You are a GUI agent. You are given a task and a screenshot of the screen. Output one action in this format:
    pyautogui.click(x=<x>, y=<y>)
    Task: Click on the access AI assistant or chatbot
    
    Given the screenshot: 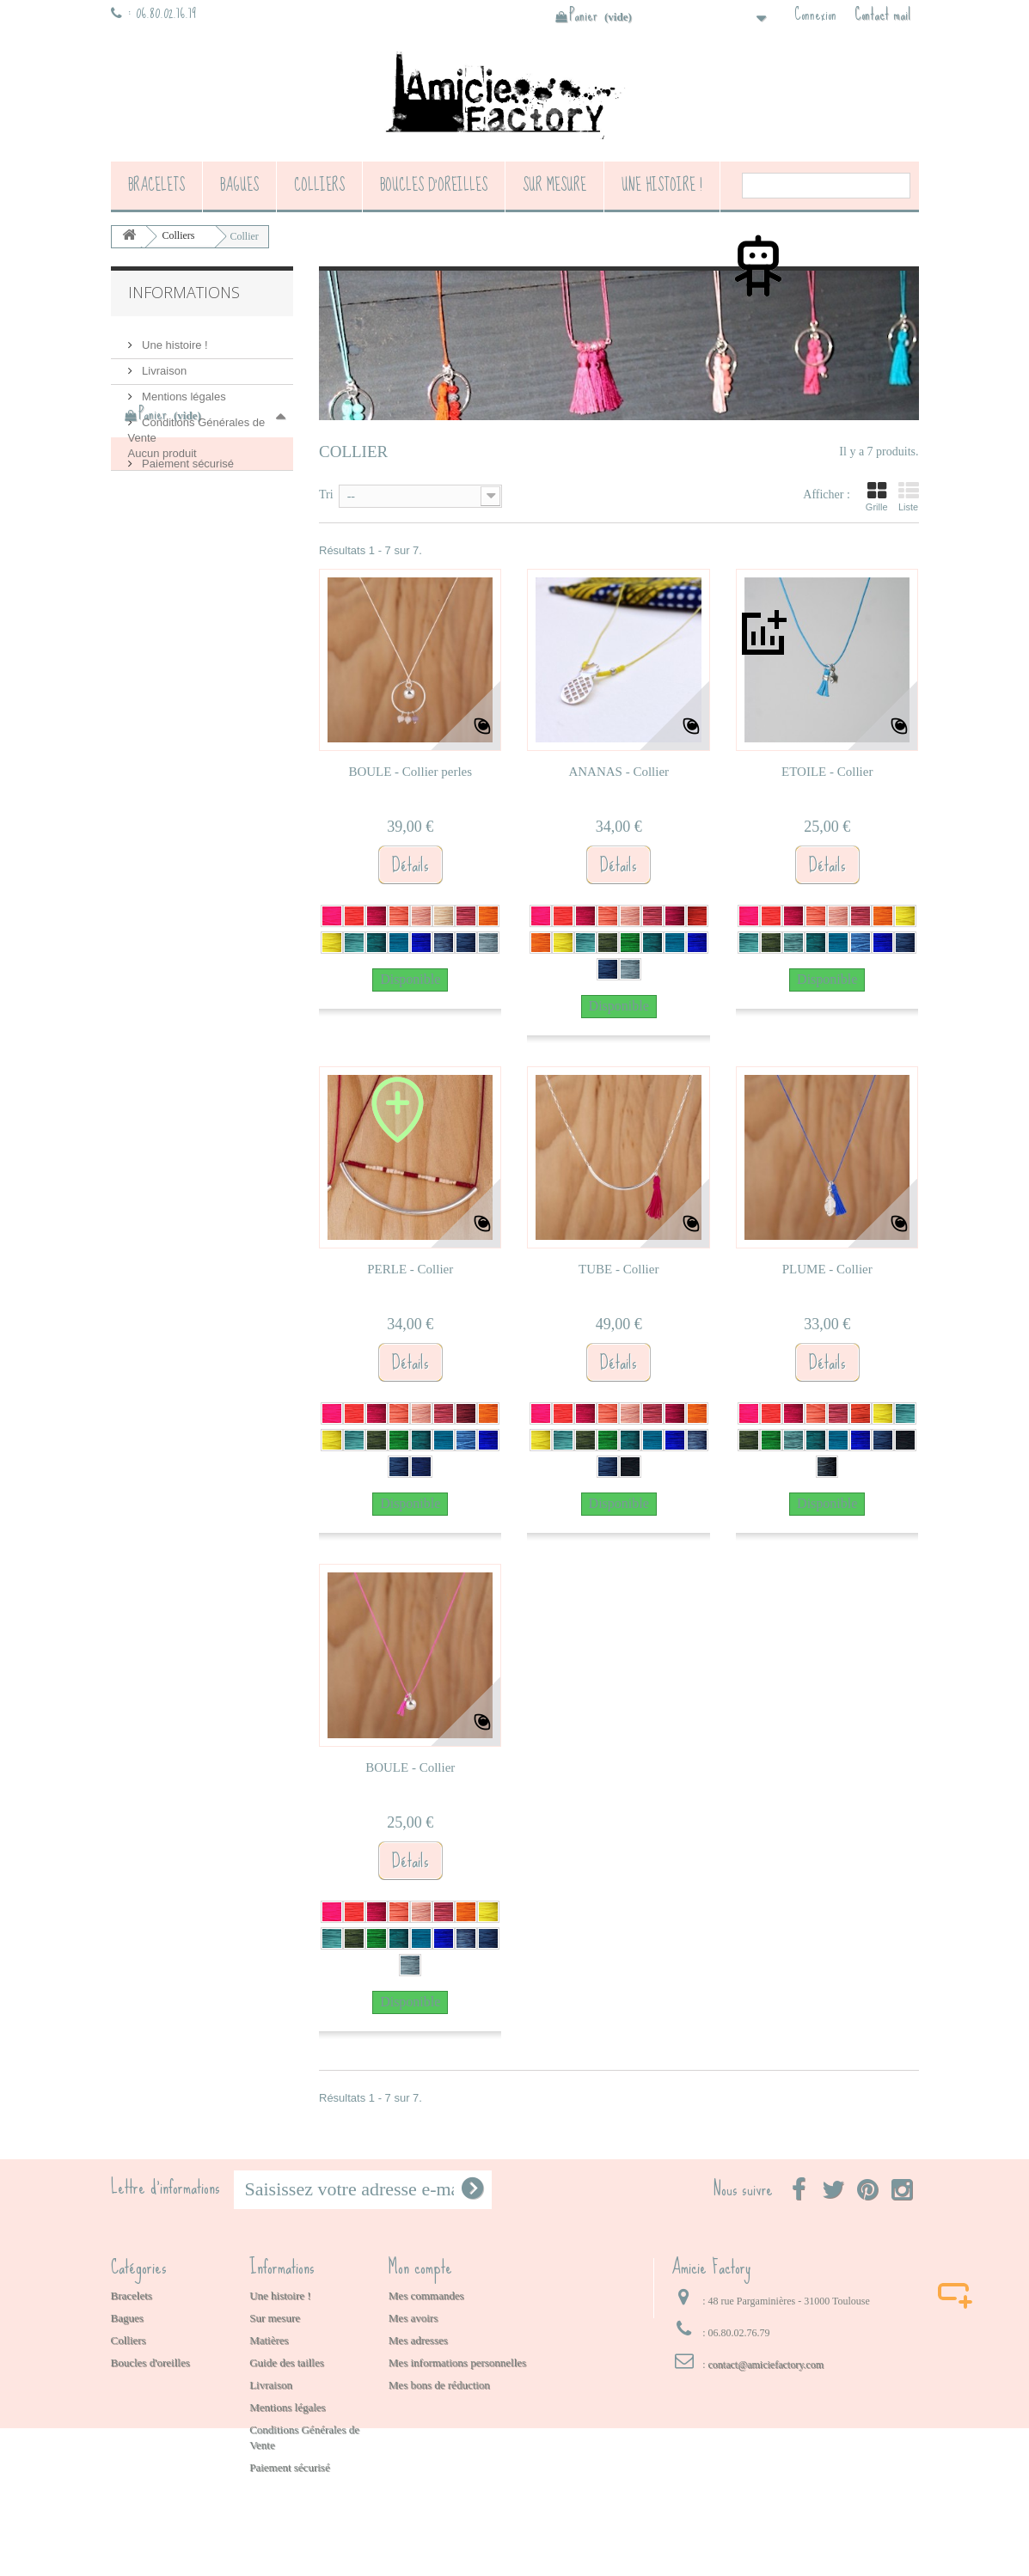 What is the action you would take?
    pyautogui.click(x=758, y=267)
    